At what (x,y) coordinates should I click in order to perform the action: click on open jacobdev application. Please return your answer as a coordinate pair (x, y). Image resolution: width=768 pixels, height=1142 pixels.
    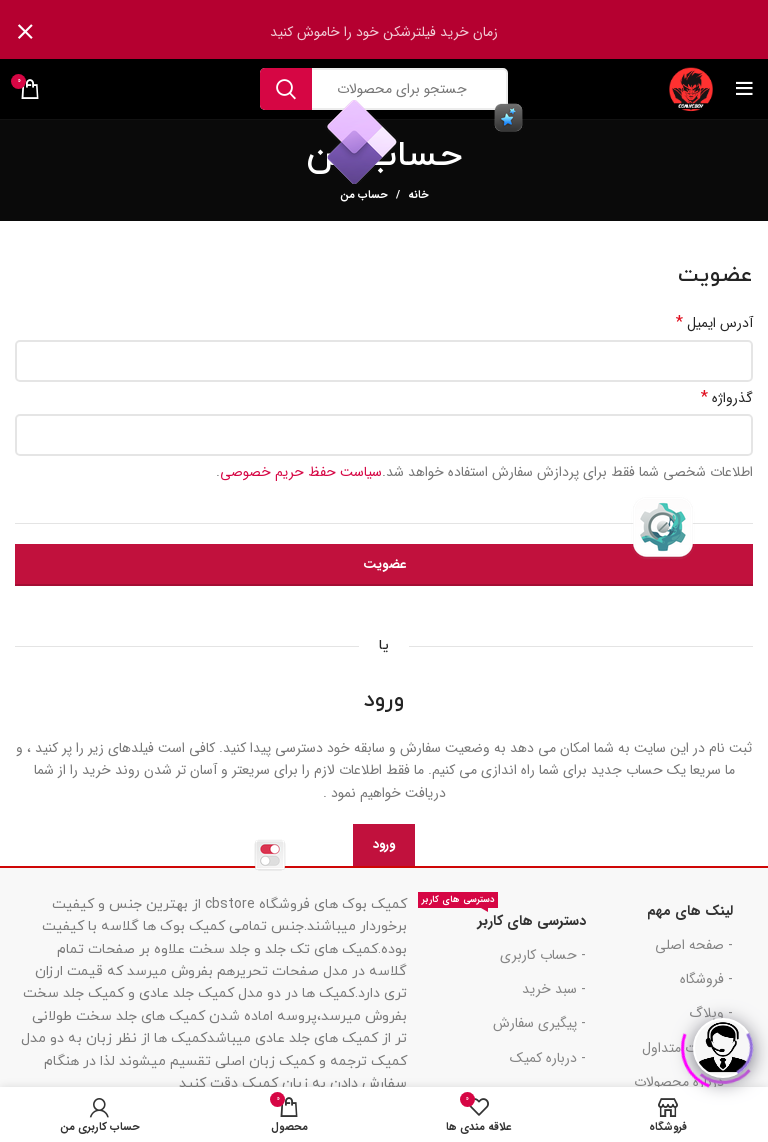
    Looking at the image, I should click on (663, 527).